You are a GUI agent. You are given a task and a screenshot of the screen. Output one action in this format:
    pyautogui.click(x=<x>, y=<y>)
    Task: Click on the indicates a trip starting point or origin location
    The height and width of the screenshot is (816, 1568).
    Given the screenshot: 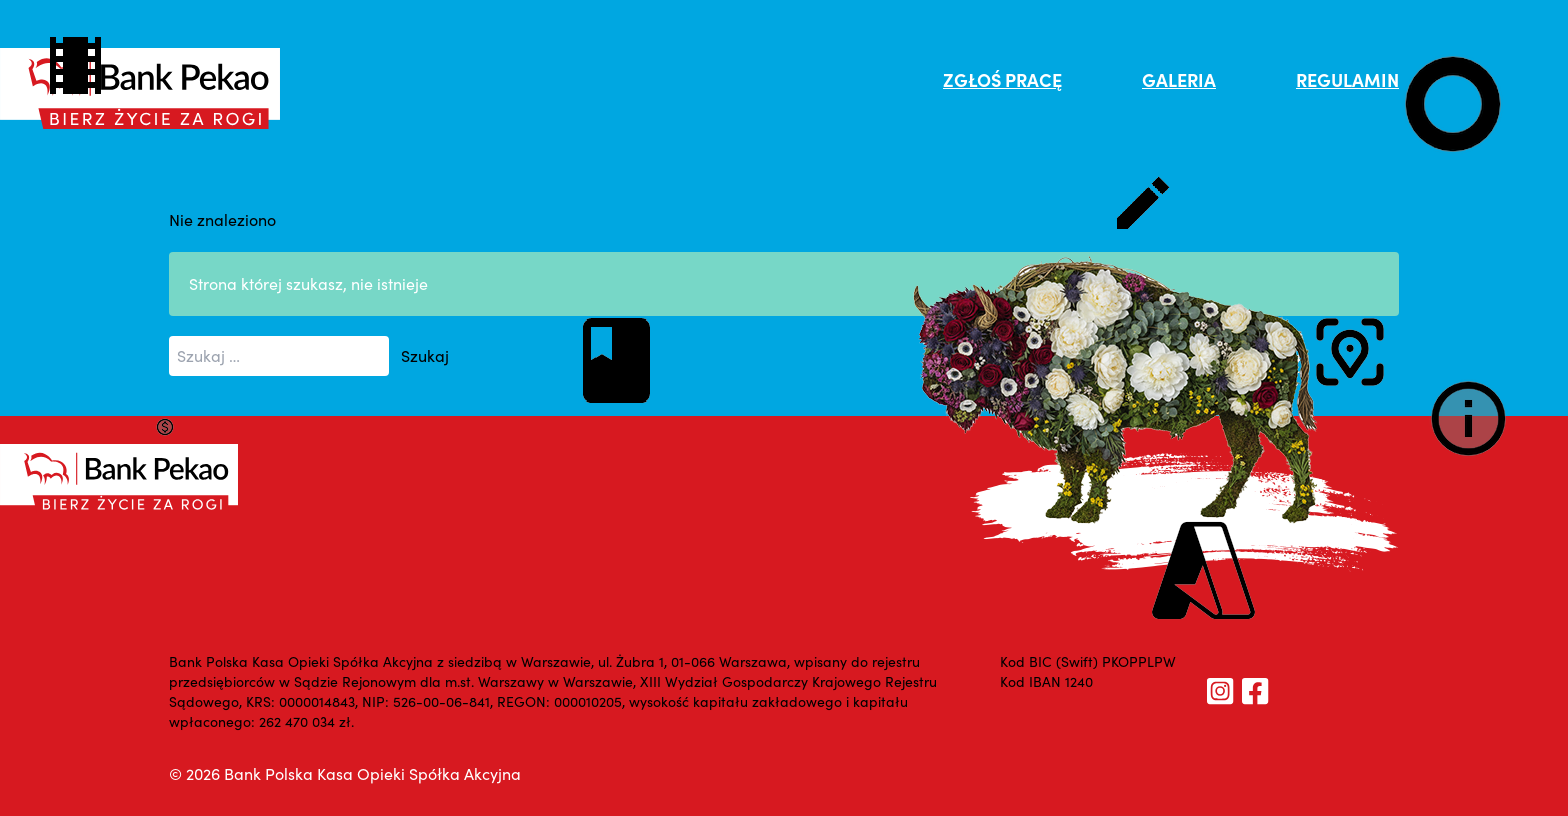 What is the action you would take?
    pyautogui.click(x=1453, y=104)
    